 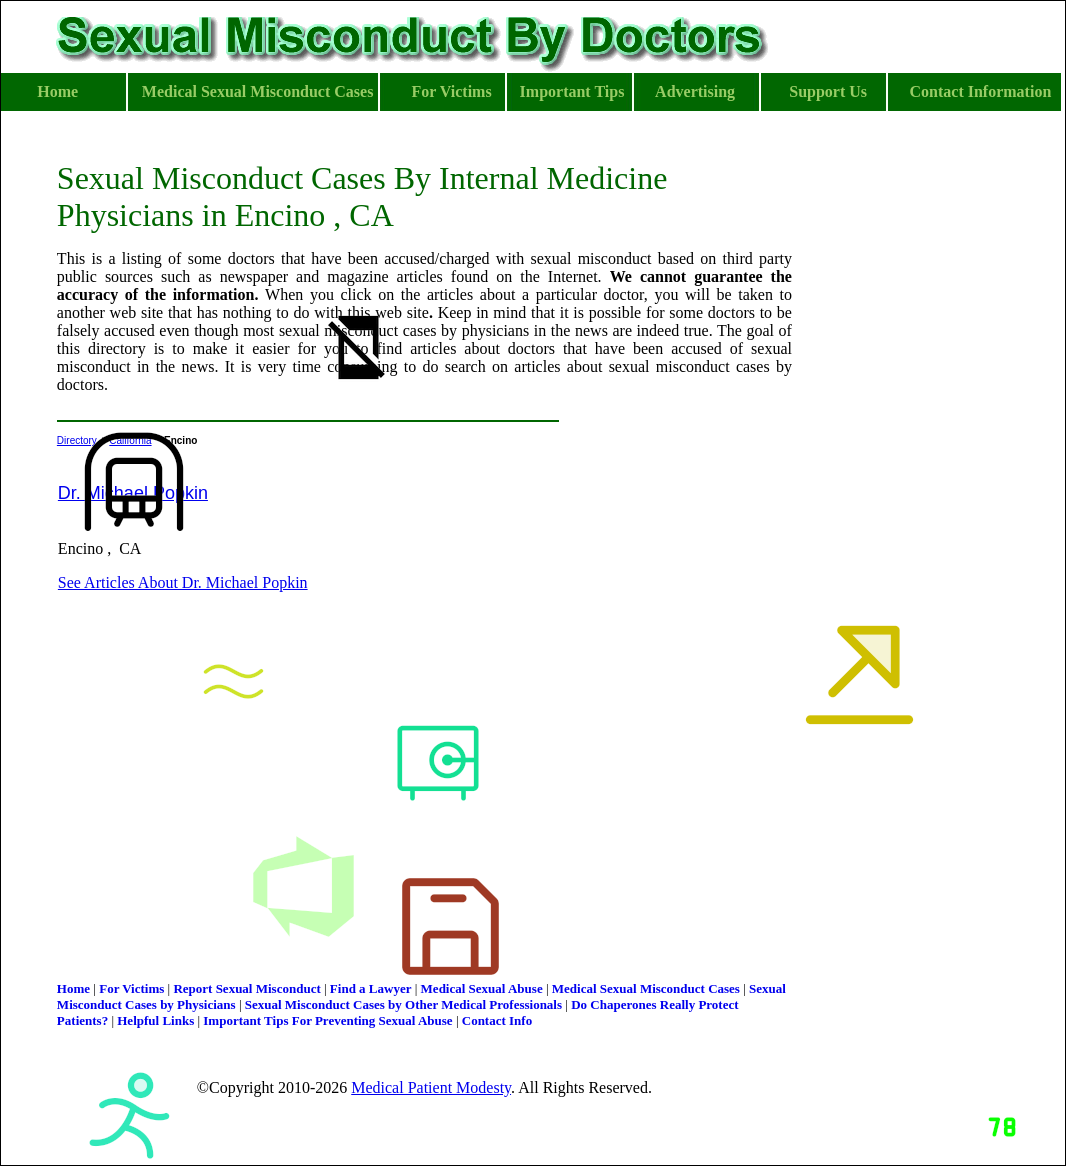 What do you see at coordinates (358, 347) in the screenshot?
I see `no cell phone signal available` at bounding box center [358, 347].